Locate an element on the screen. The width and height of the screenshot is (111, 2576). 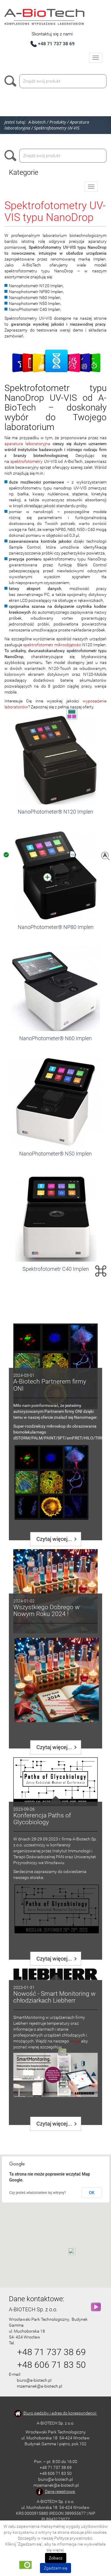
find text or search within a document is located at coordinates (105, 856).